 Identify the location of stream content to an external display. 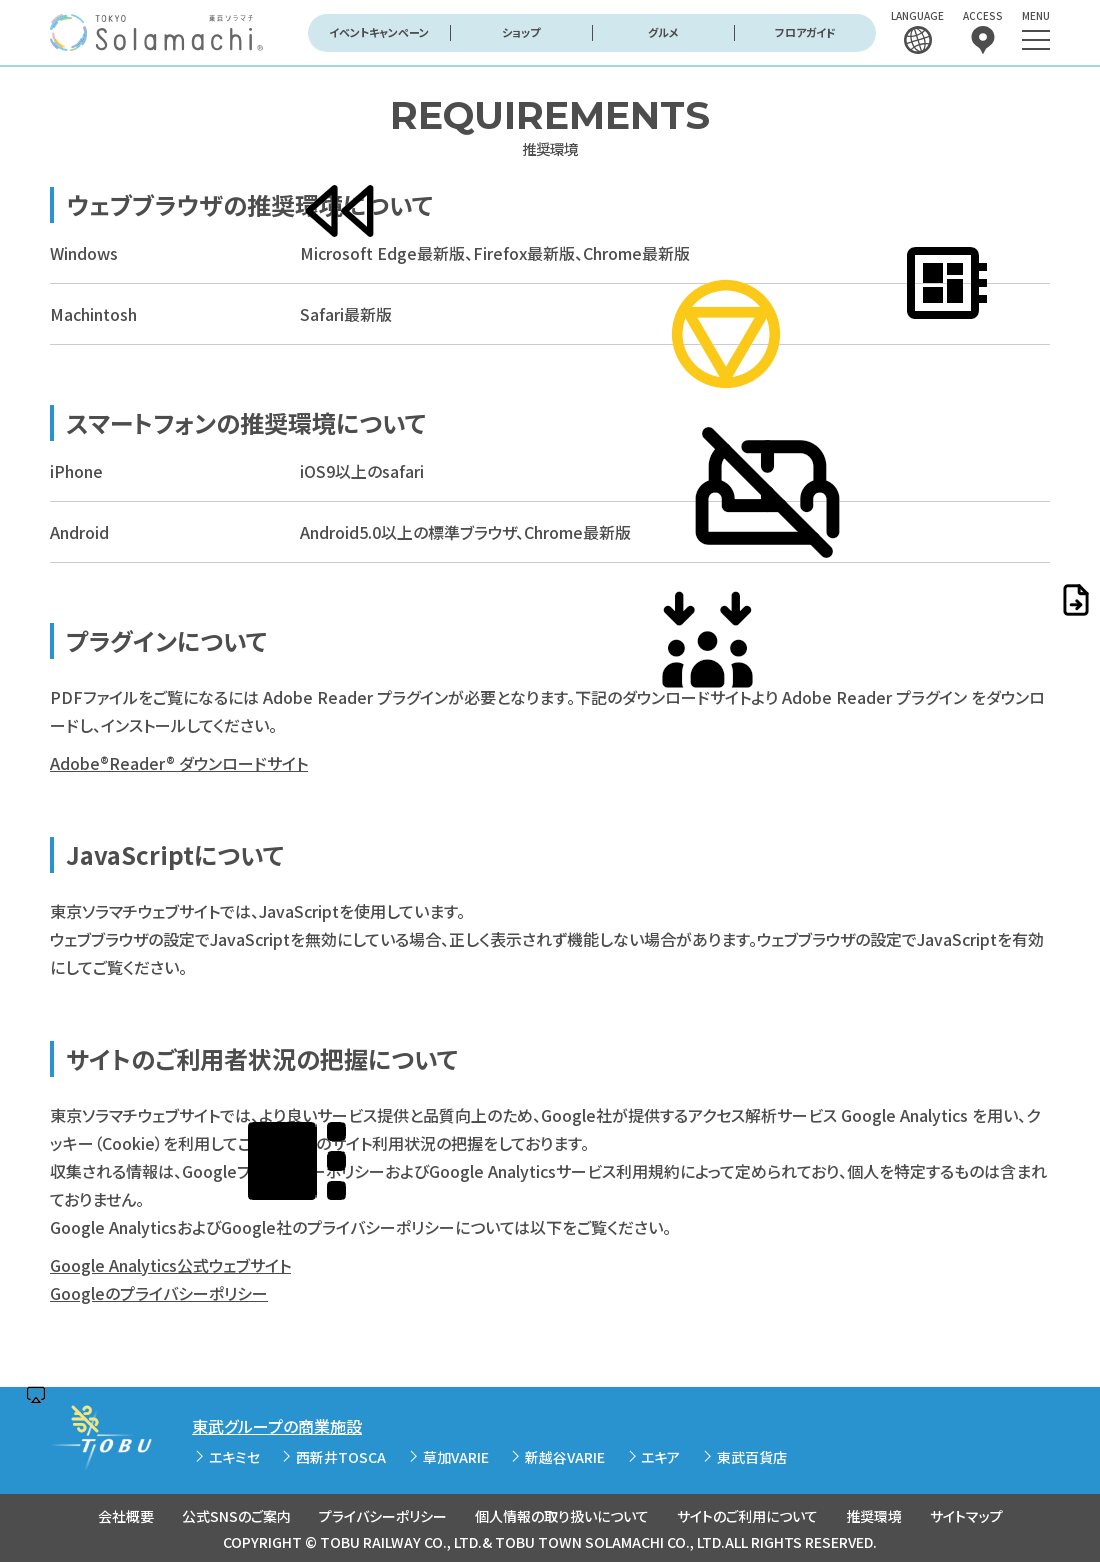
(36, 1395).